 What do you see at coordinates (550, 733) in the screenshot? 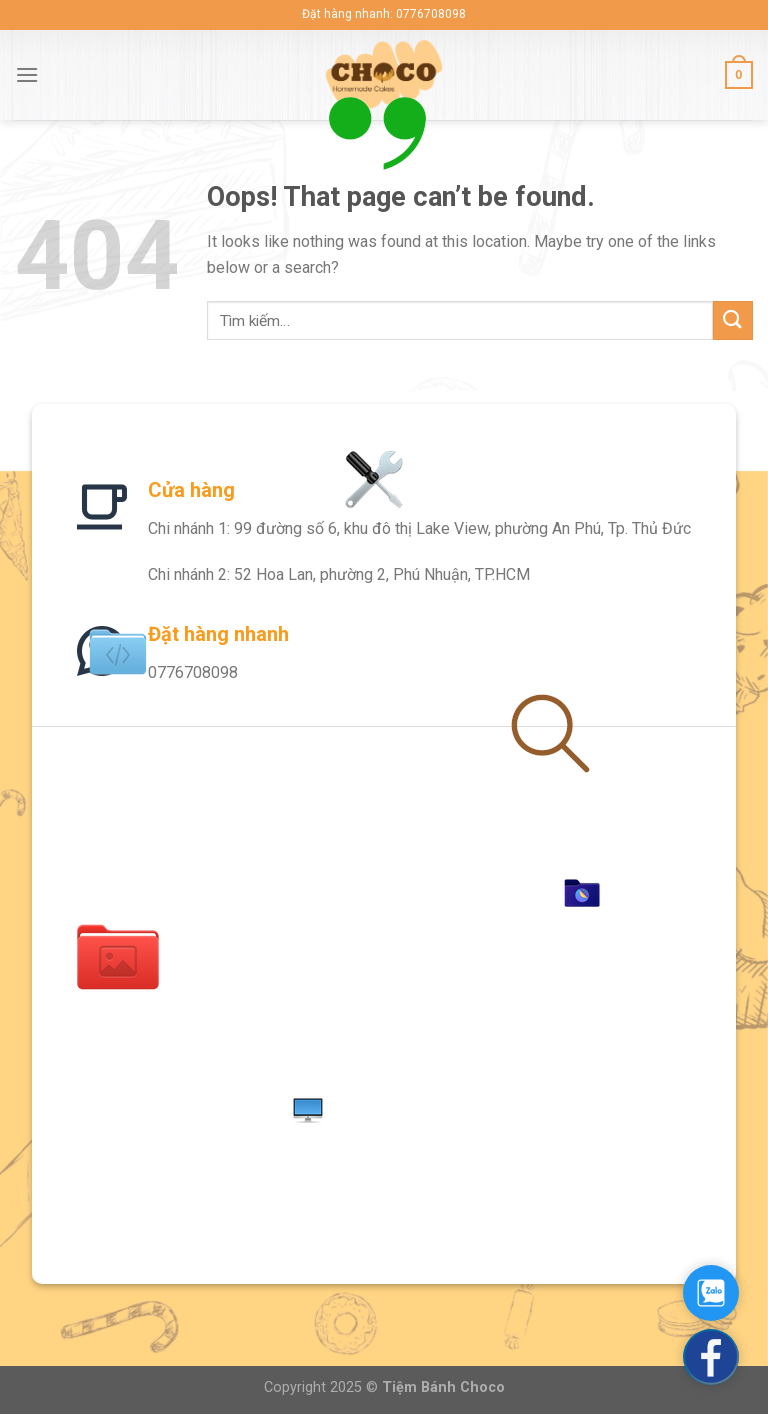
I see `search system preferences or settings` at bounding box center [550, 733].